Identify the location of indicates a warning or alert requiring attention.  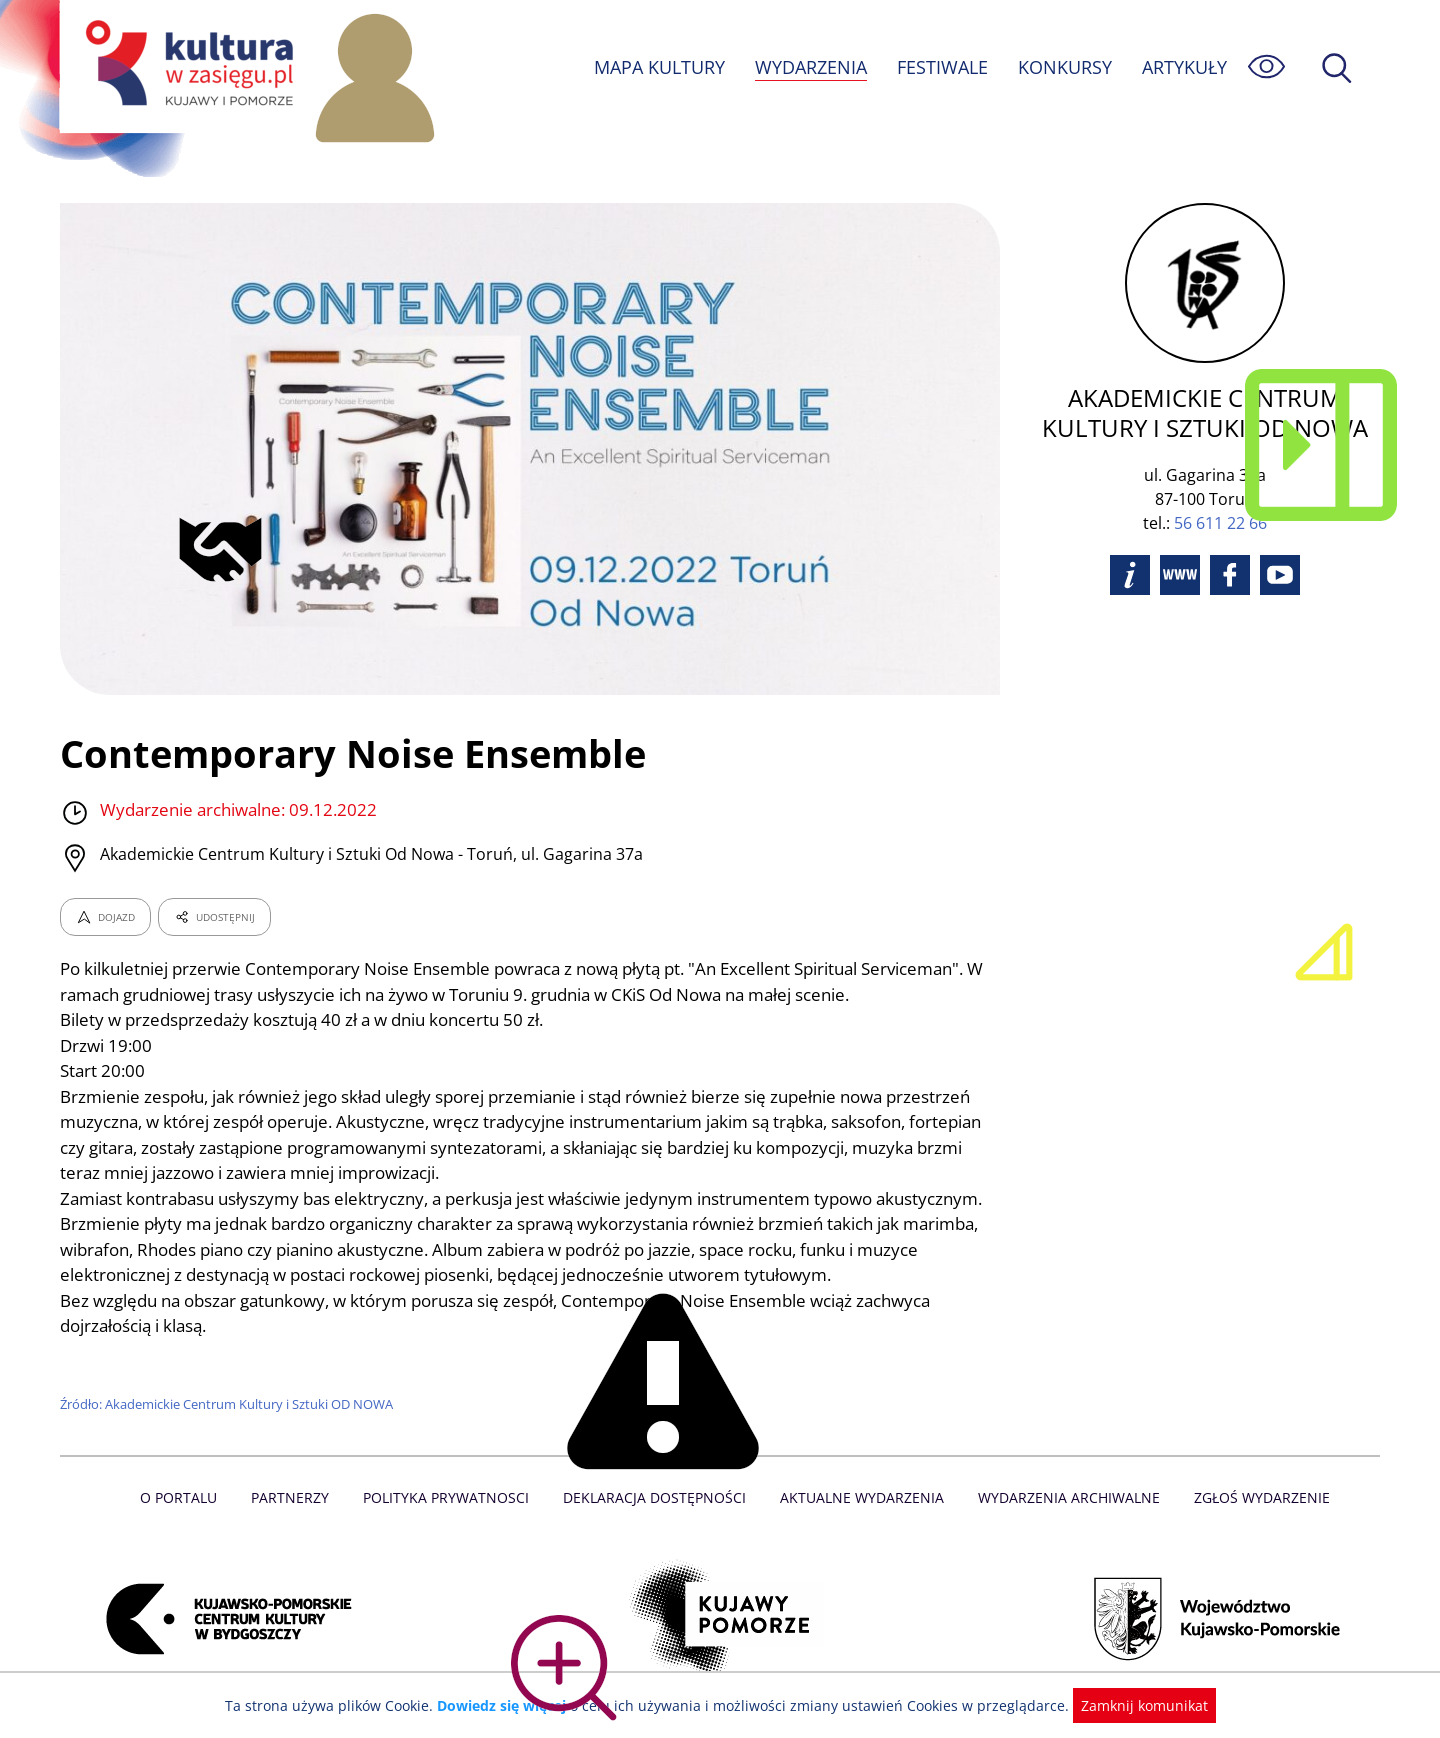
(663, 1389).